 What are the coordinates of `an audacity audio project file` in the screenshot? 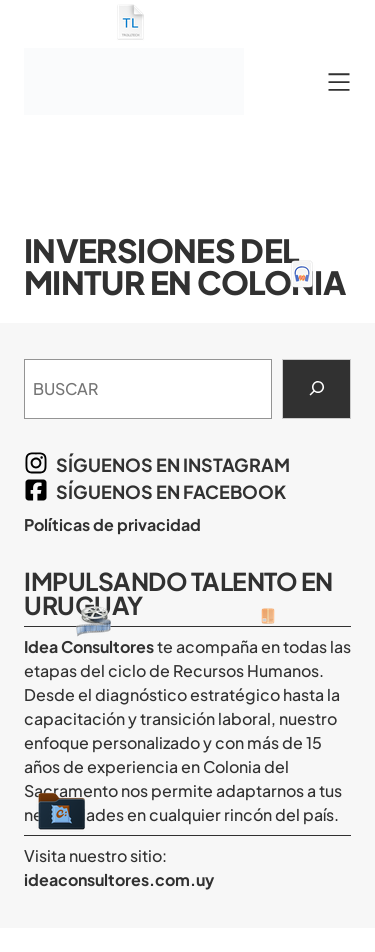 It's located at (302, 274).